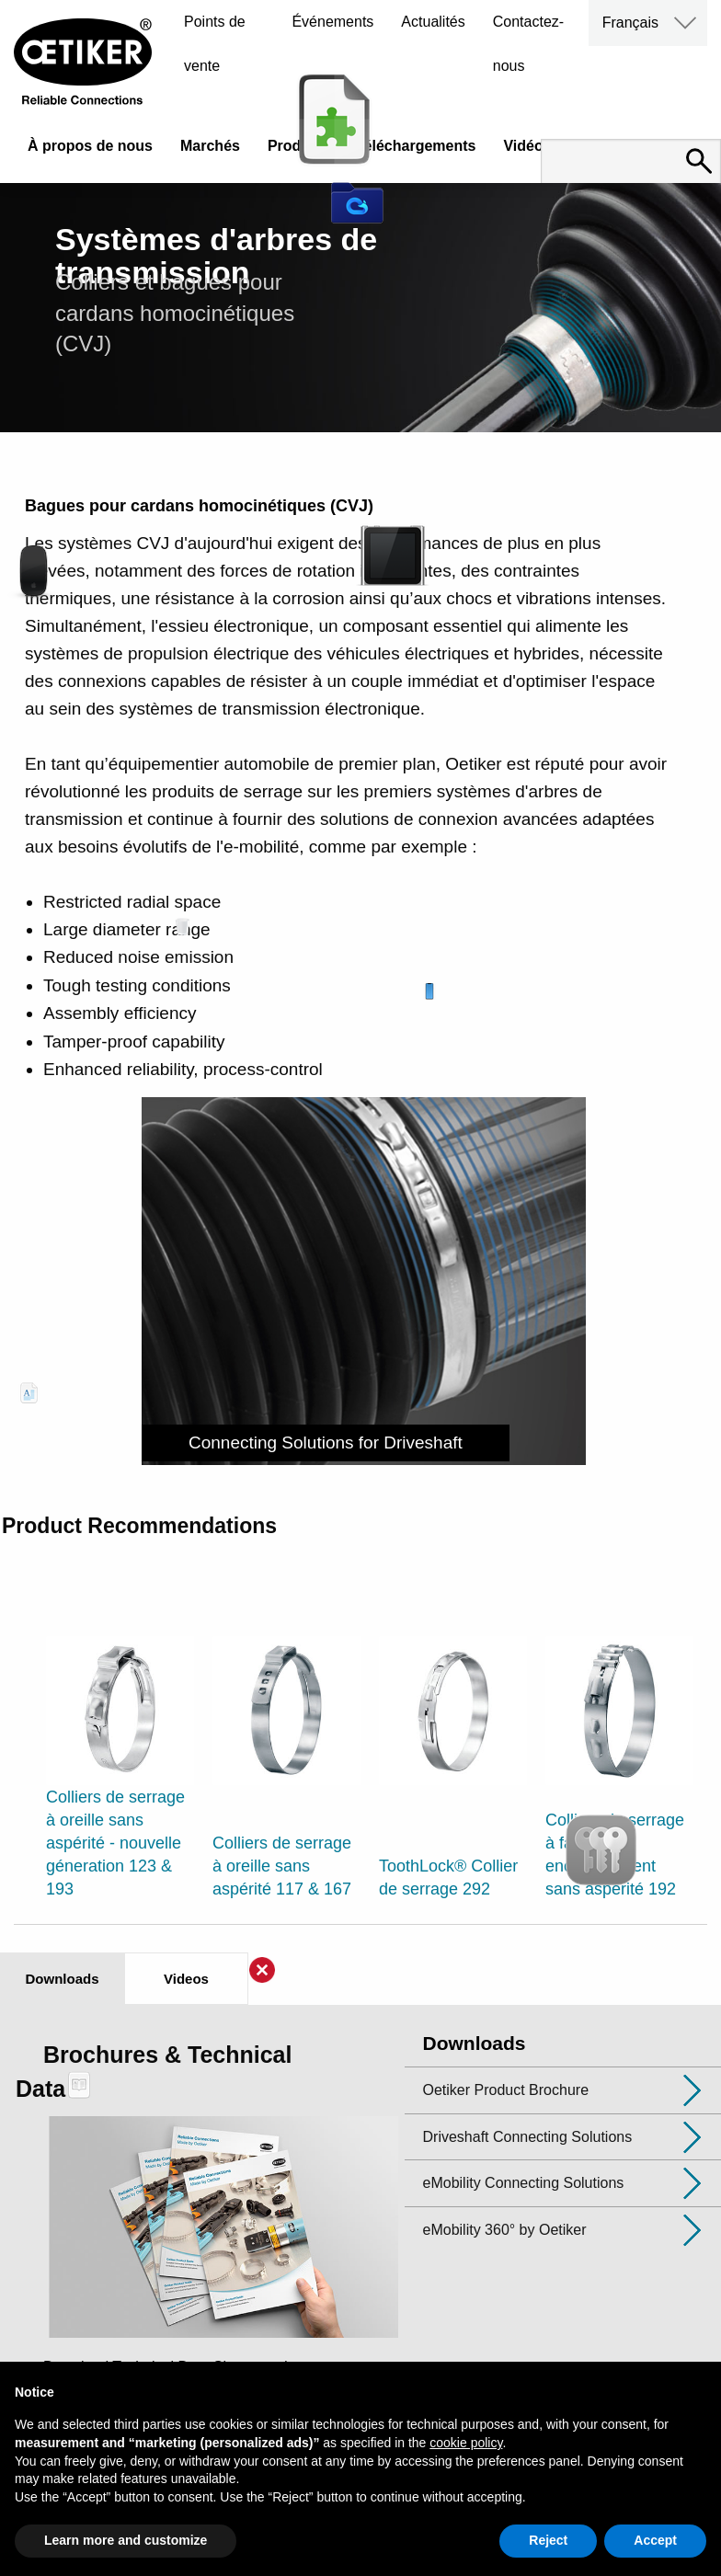 Image resolution: width=721 pixels, height=2576 pixels. I want to click on cancel or close the current action, so click(262, 1970).